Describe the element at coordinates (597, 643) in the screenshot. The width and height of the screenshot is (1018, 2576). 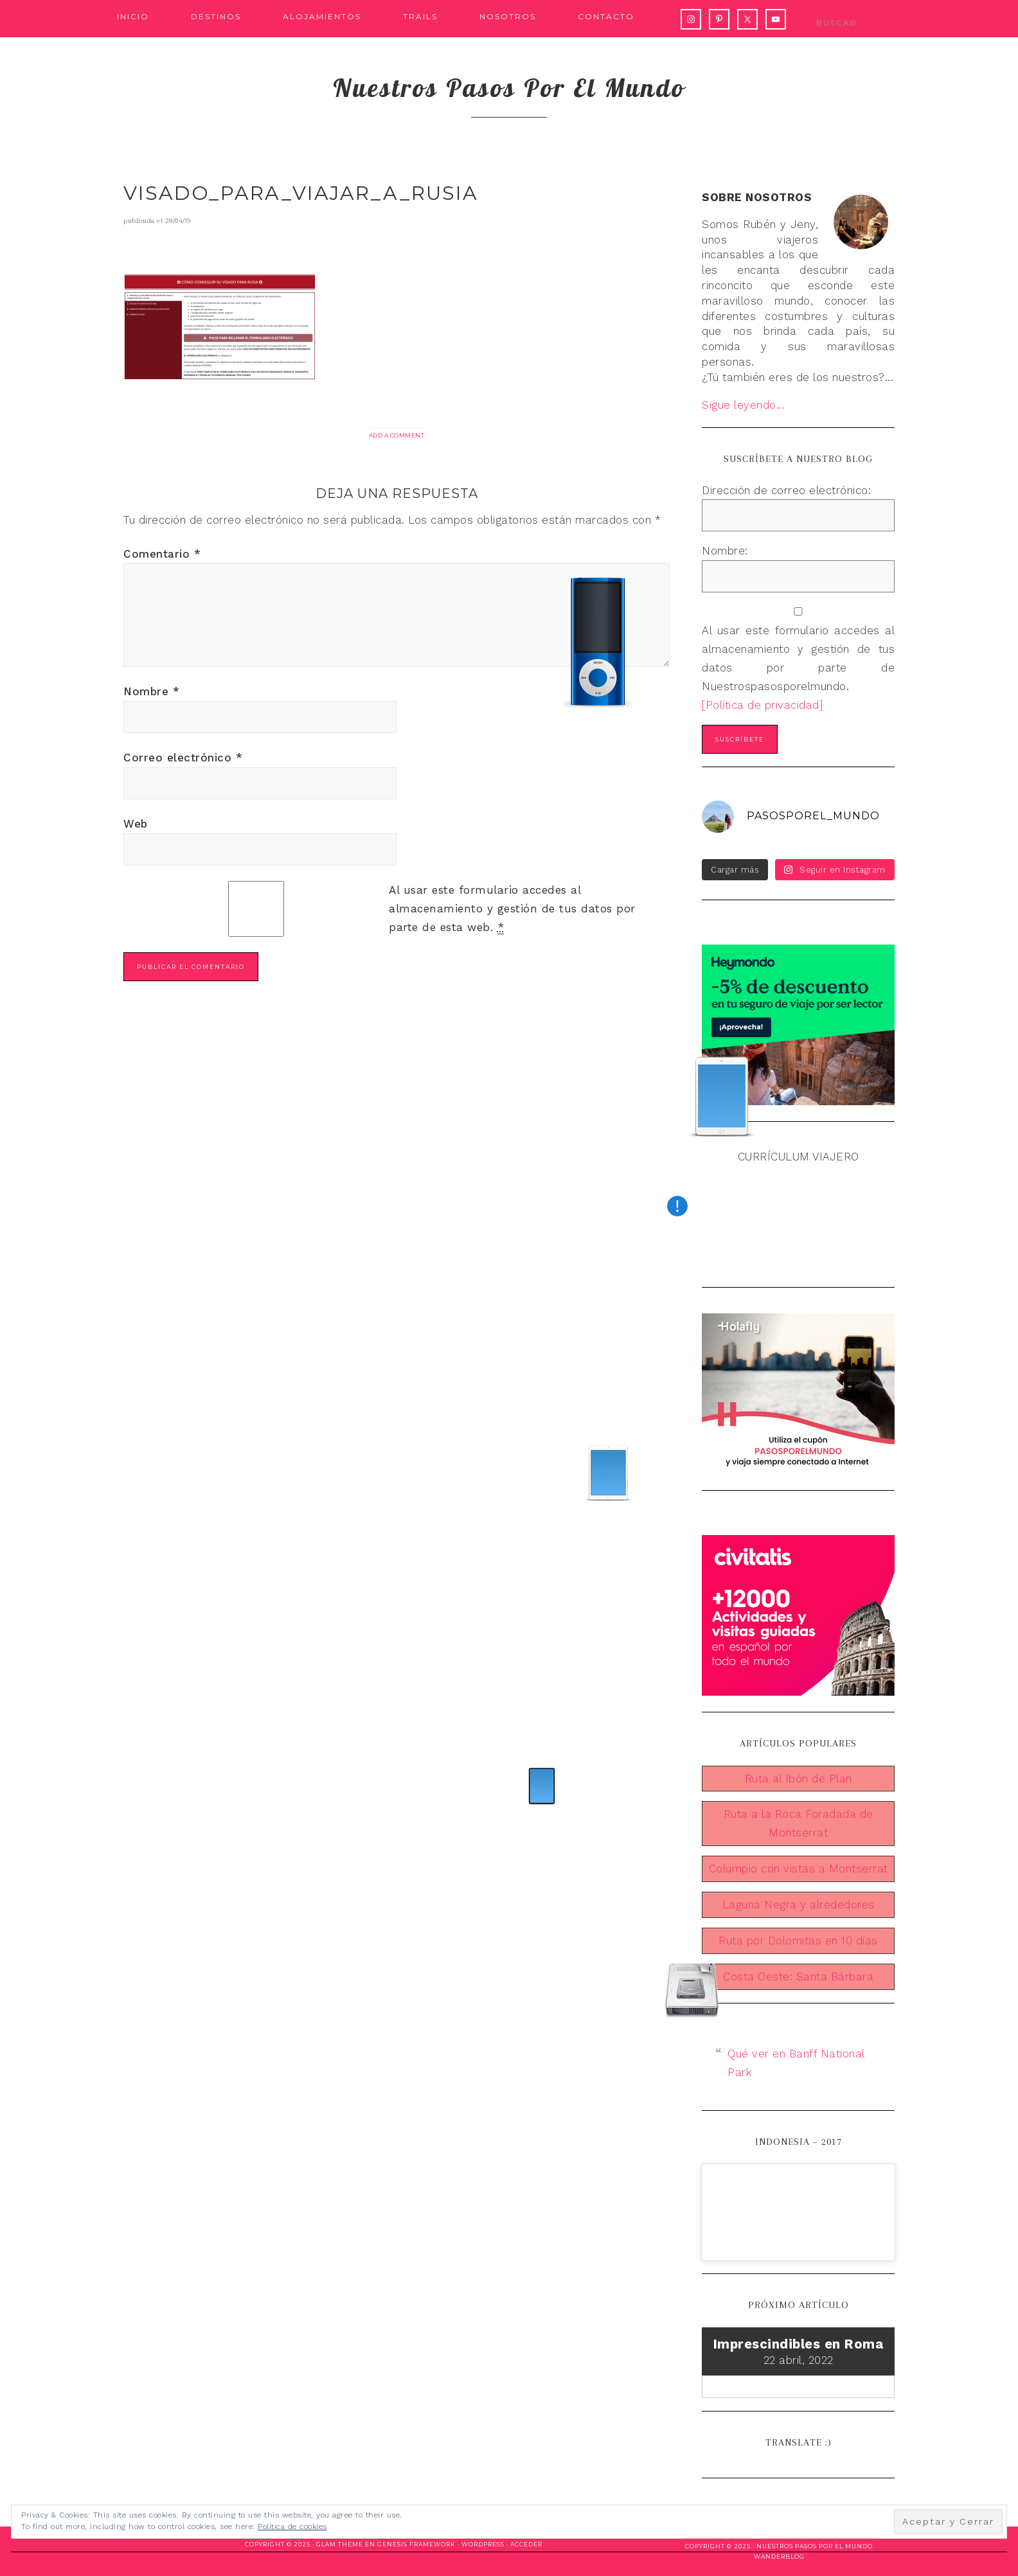
I see `iPod nano device connected` at that location.